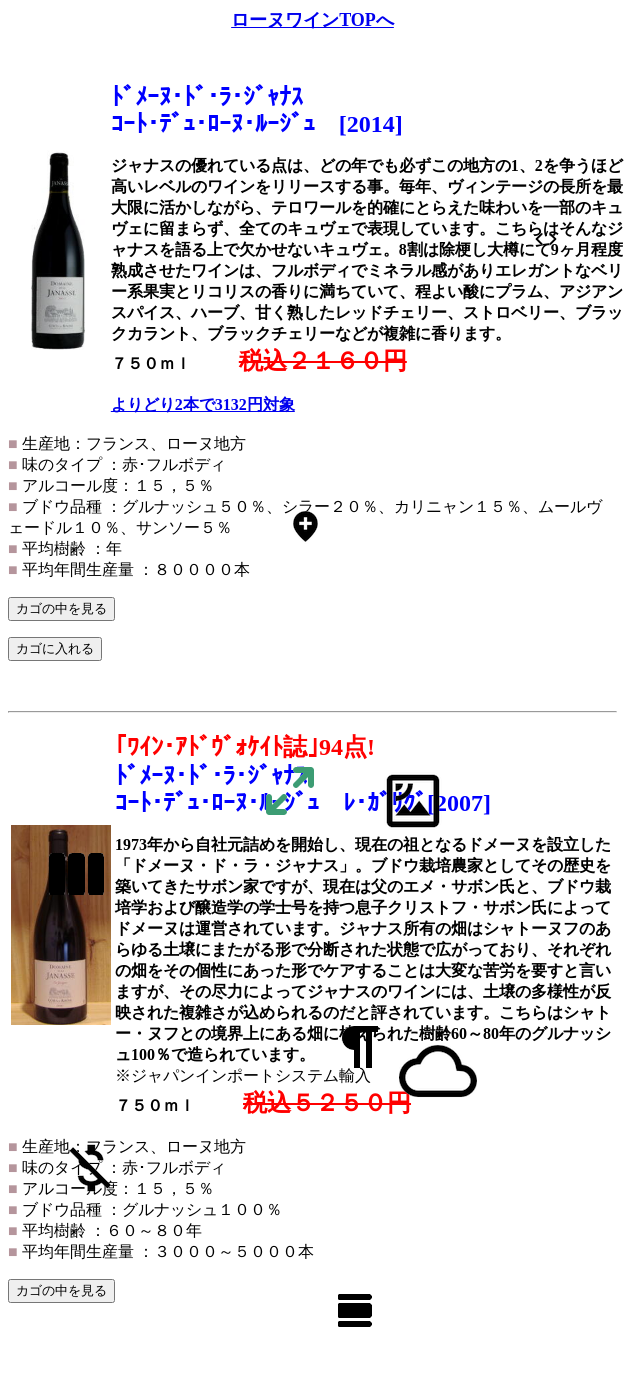 The width and height of the screenshot is (625, 1374). I want to click on indicates no cost or free item, so click(90, 1168).